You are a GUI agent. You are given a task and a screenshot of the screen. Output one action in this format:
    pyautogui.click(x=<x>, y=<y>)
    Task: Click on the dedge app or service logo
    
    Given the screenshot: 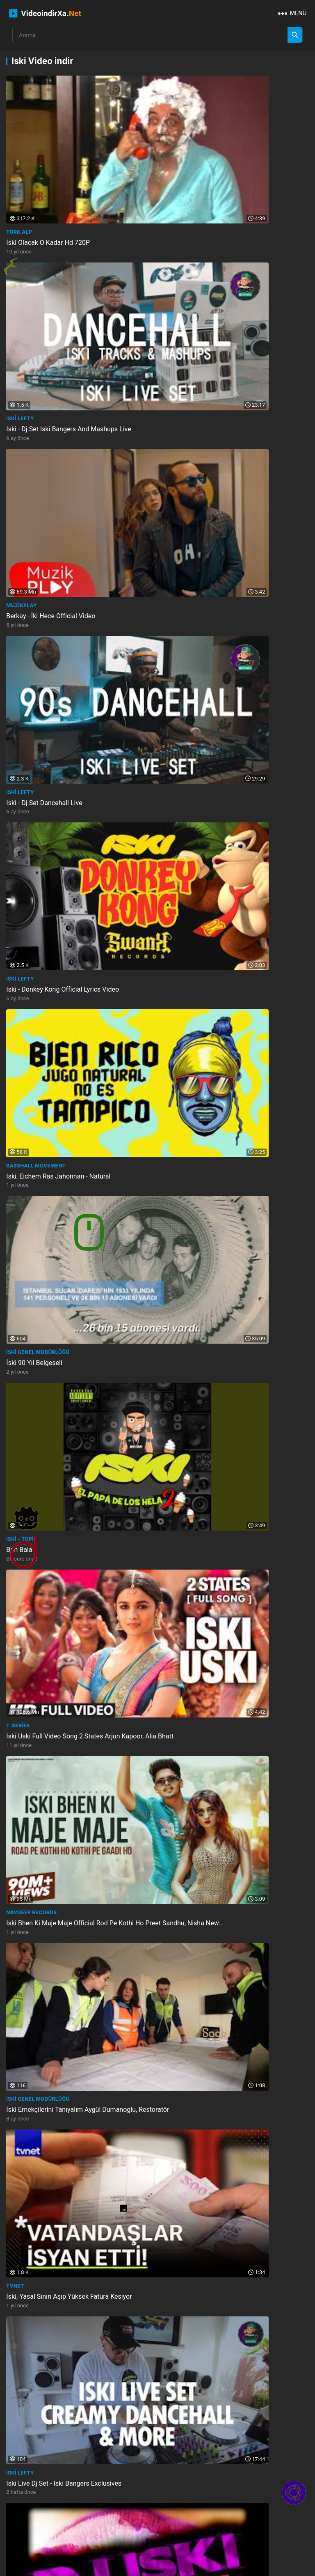 What is the action you would take?
    pyautogui.click(x=23, y=1552)
    